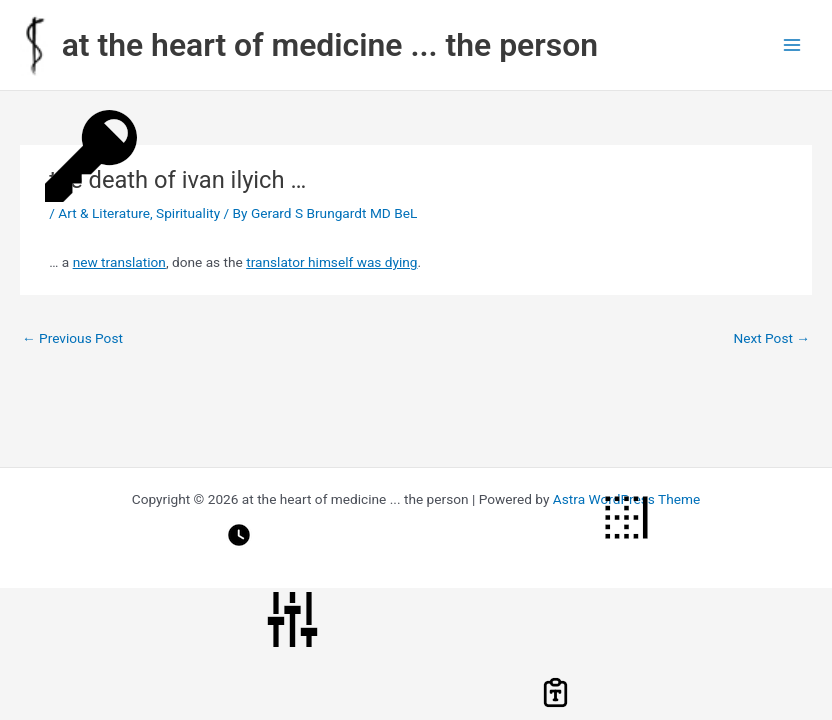 Image resolution: width=832 pixels, height=720 pixels. I want to click on apply border to the right side of a cell or element, so click(626, 517).